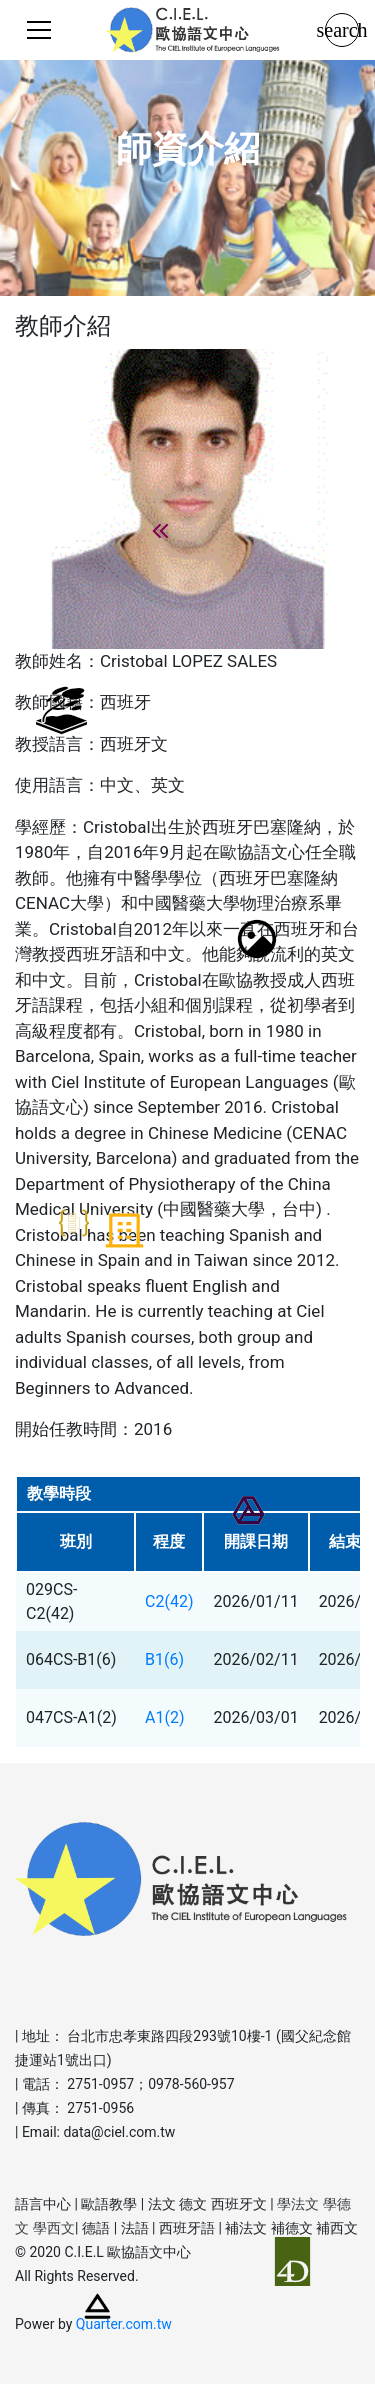  Describe the element at coordinates (74, 1223) in the screenshot. I see `TypeORM logo - an object-relational mapping framework for TypeScript/JavaScript` at that location.